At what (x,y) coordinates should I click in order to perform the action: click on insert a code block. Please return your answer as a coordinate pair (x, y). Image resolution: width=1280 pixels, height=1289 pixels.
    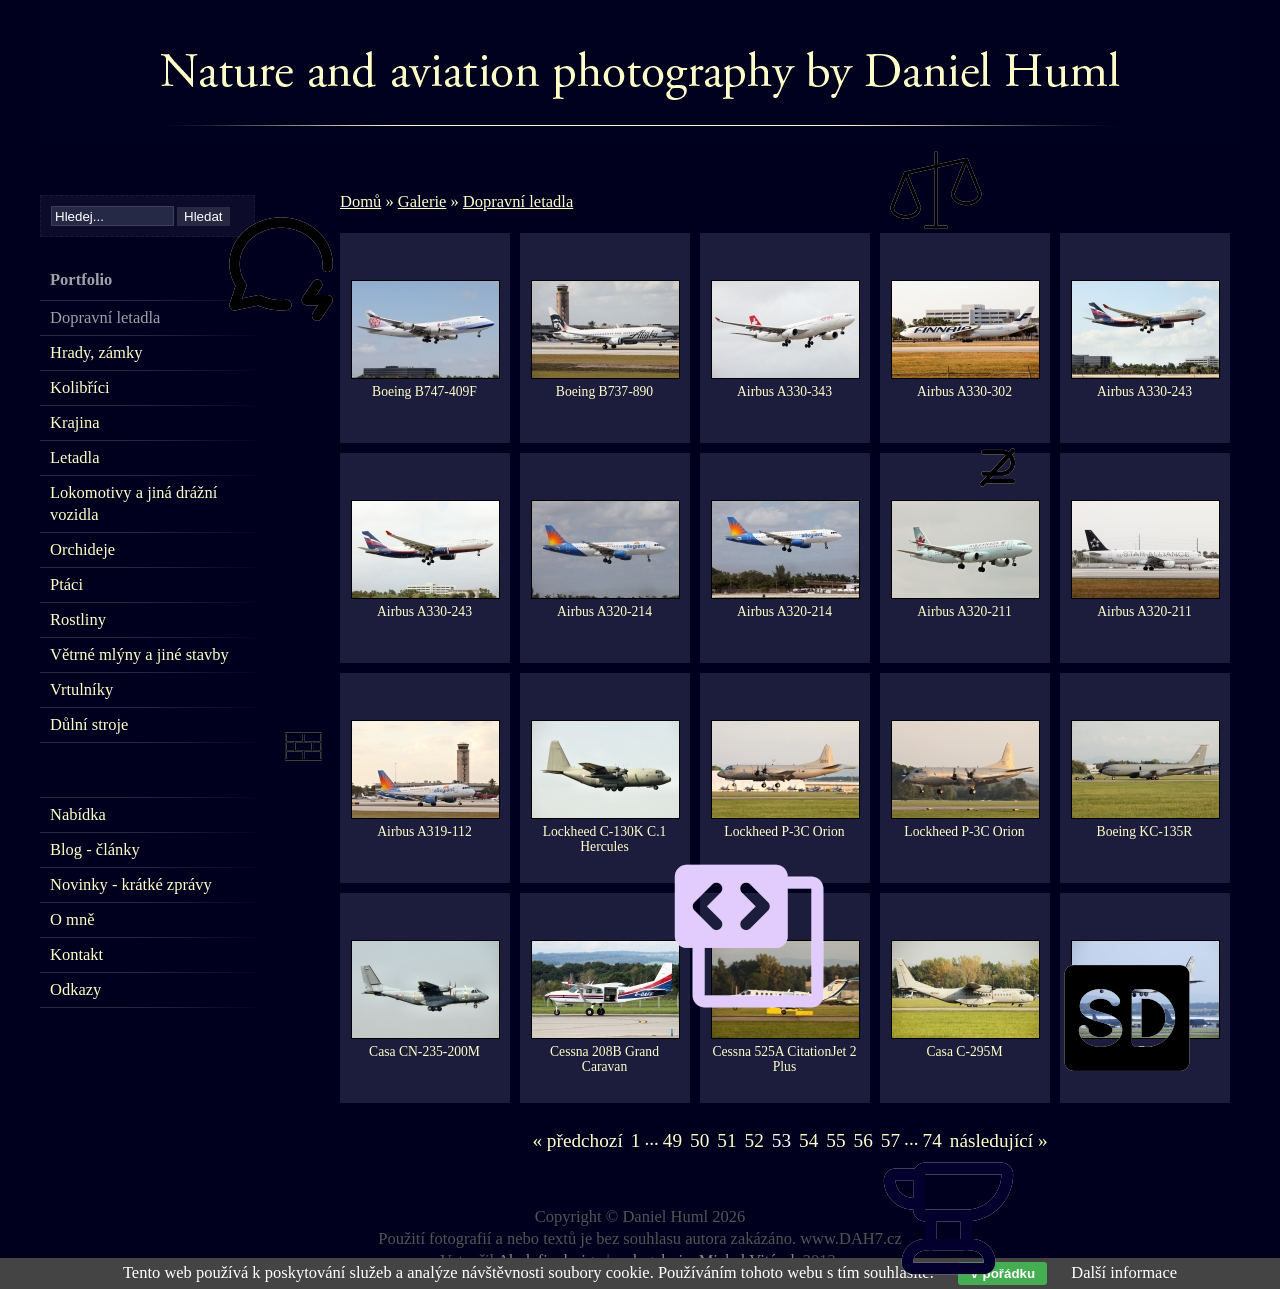
    Looking at the image, I should click on (758, 942).